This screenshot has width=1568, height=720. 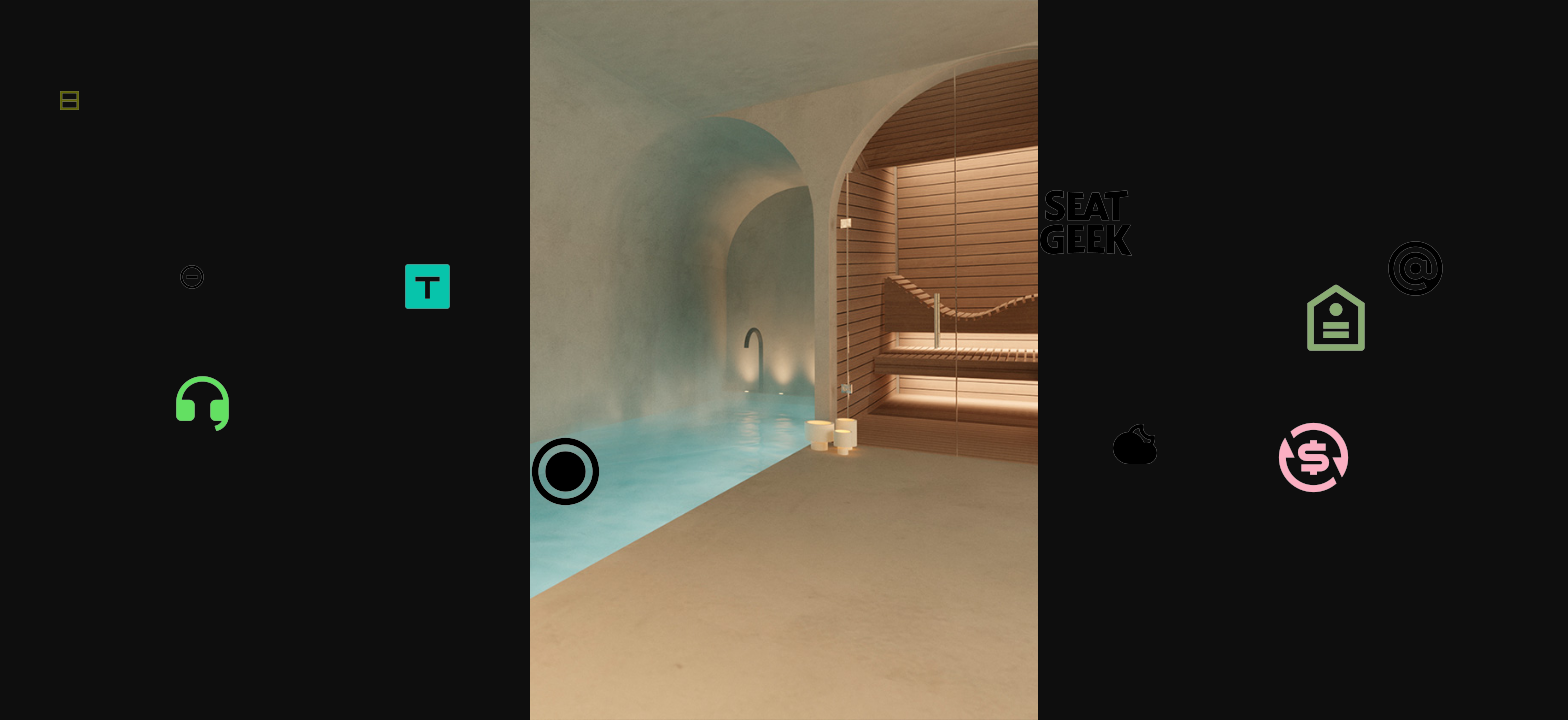 I want to click on view product pricing or tag details, so click(x=1336, y=319).